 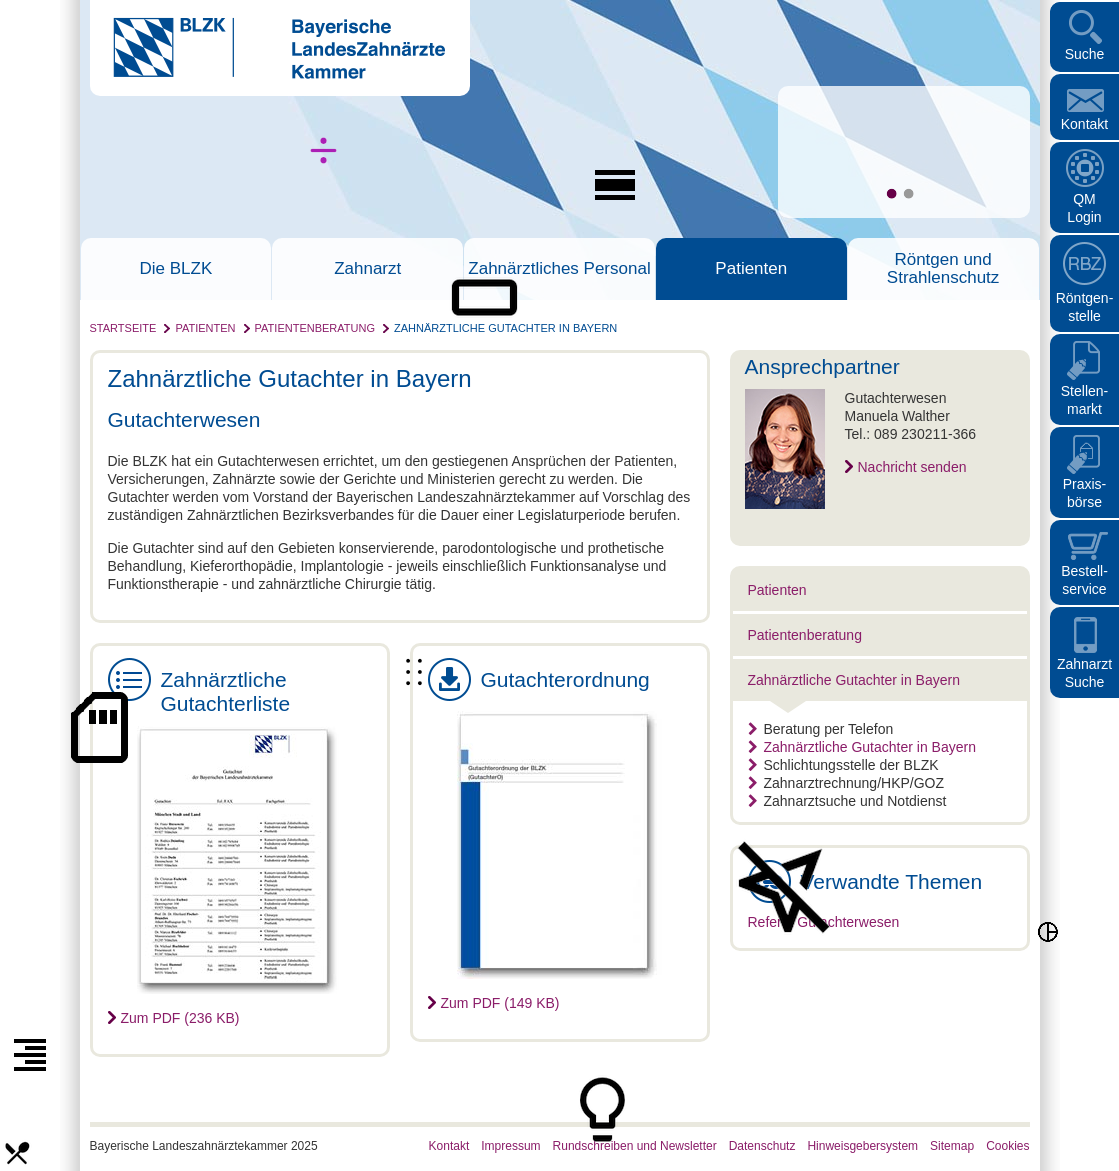 I want to click on view data breakdown or statistics, so click(x=1048, y=932).